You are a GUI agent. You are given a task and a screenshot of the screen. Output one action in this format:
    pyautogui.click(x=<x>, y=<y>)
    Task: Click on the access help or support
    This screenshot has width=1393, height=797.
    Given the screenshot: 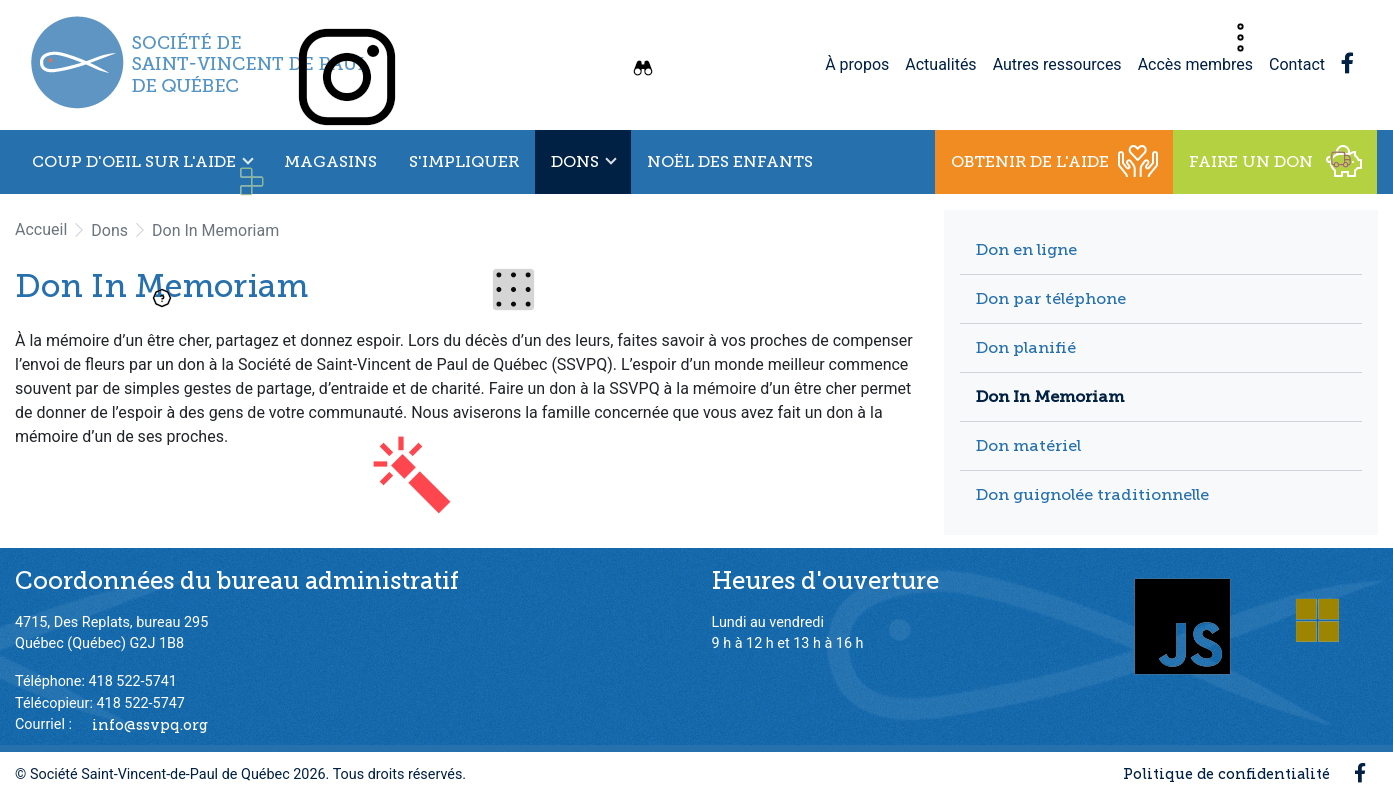 What is the action you would take?
    pyautogui.click(x=162, y=298)
    